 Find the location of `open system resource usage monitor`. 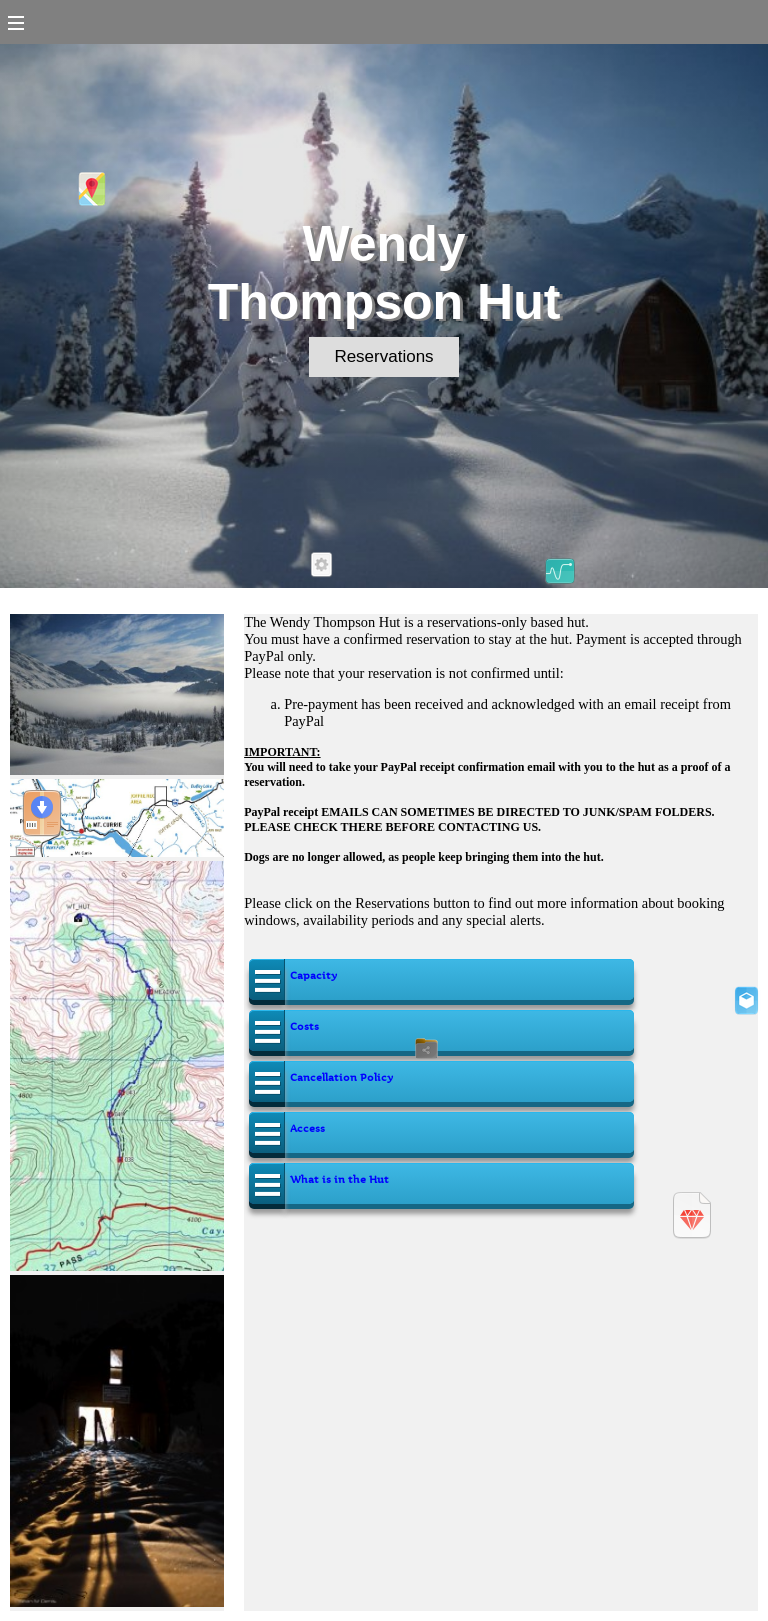

open system resource usage monitor is located at coordinates (560, 571).